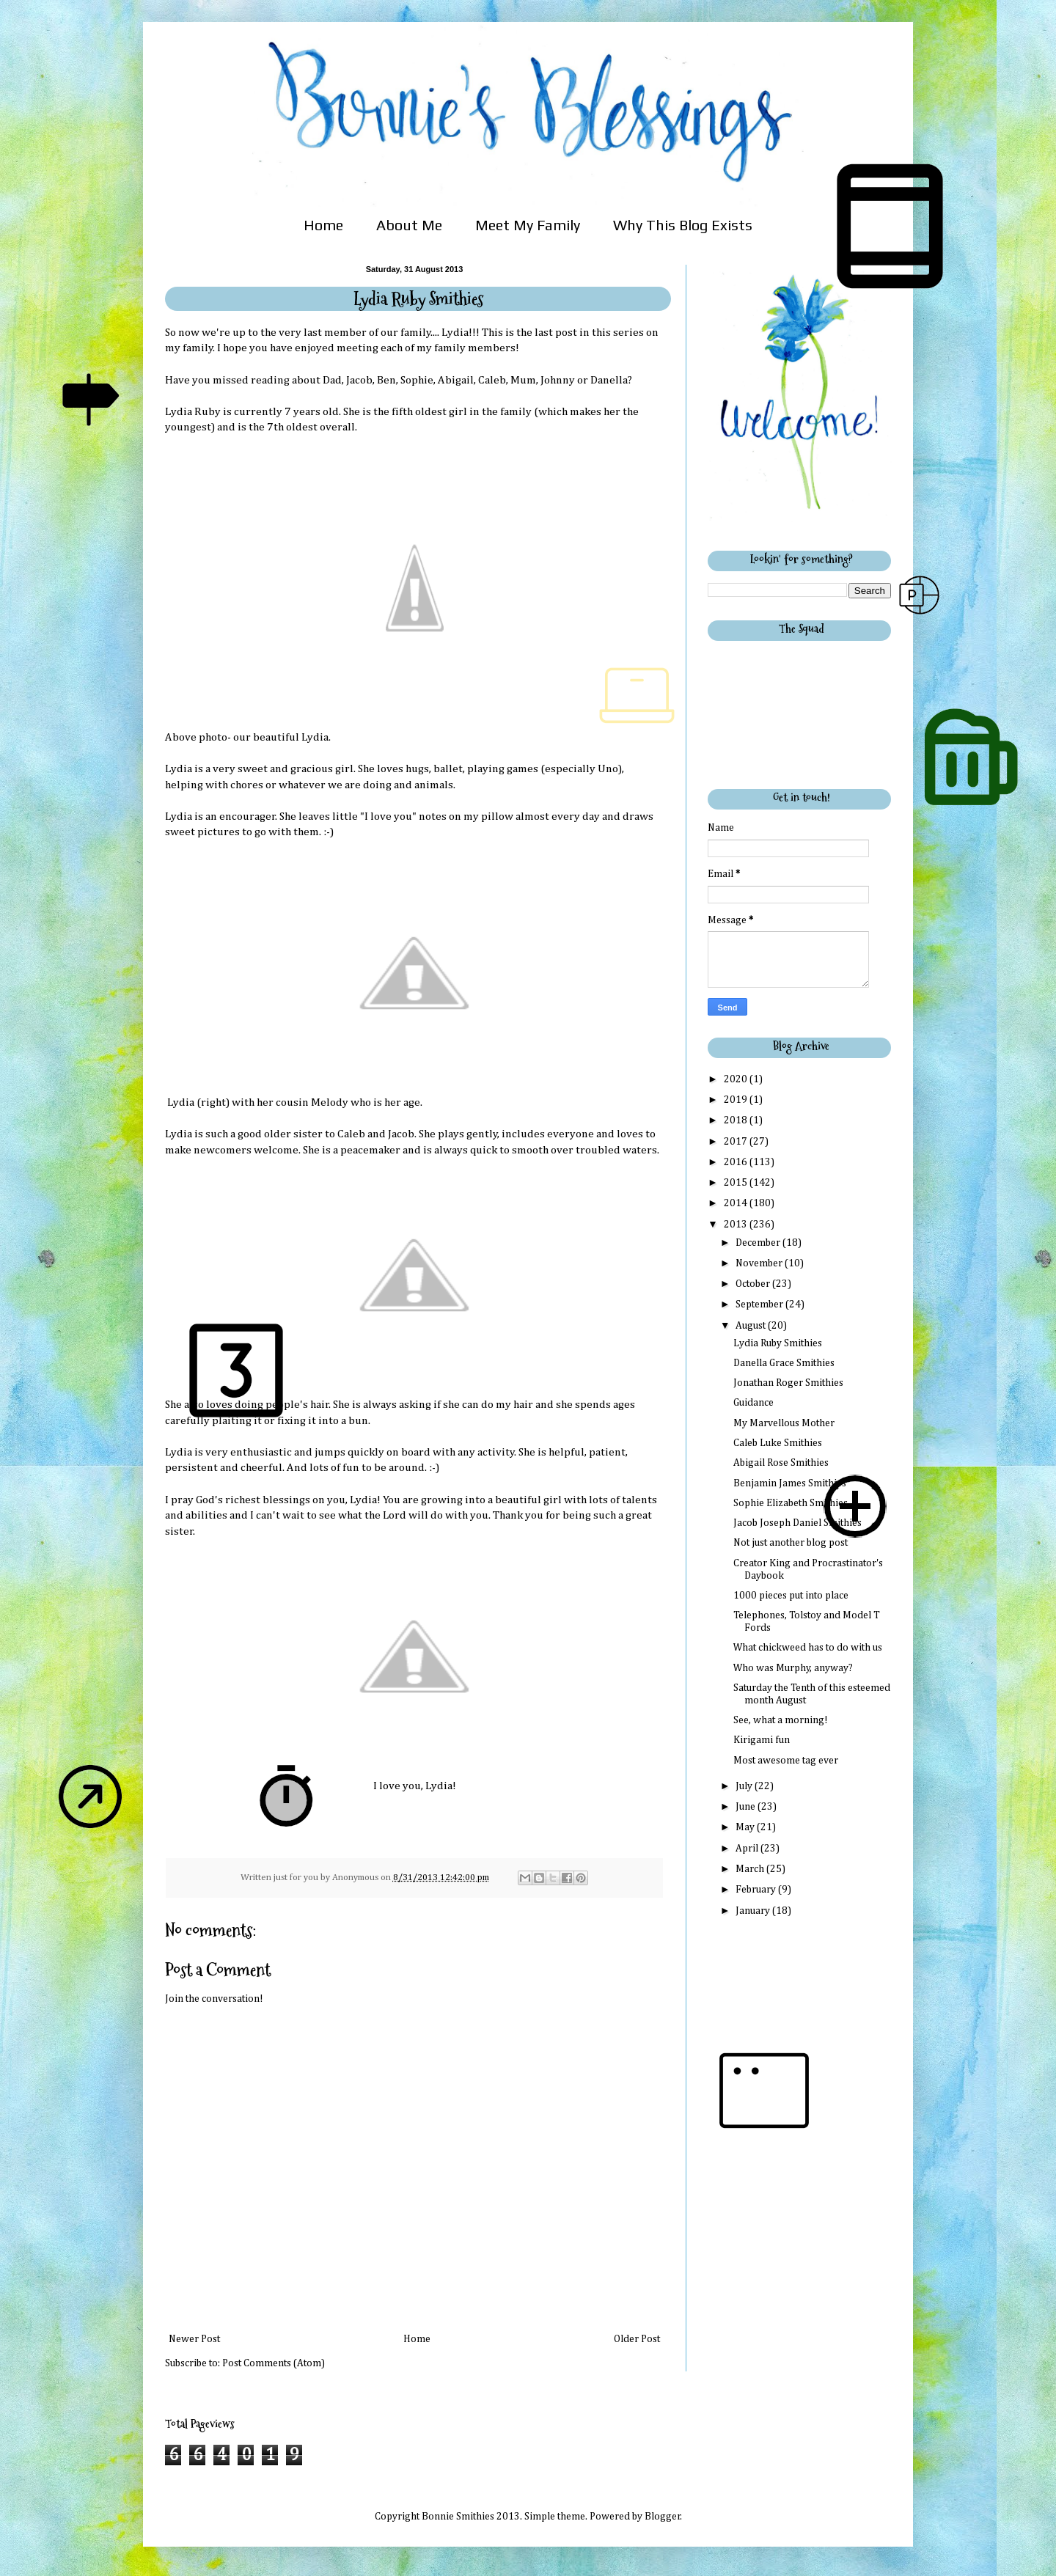 This screenshot has width=1056, height=2576. Describe the element at coordinates (89, 400) in the screenshot. I see `navigate to directions or wayfinding` at that location.